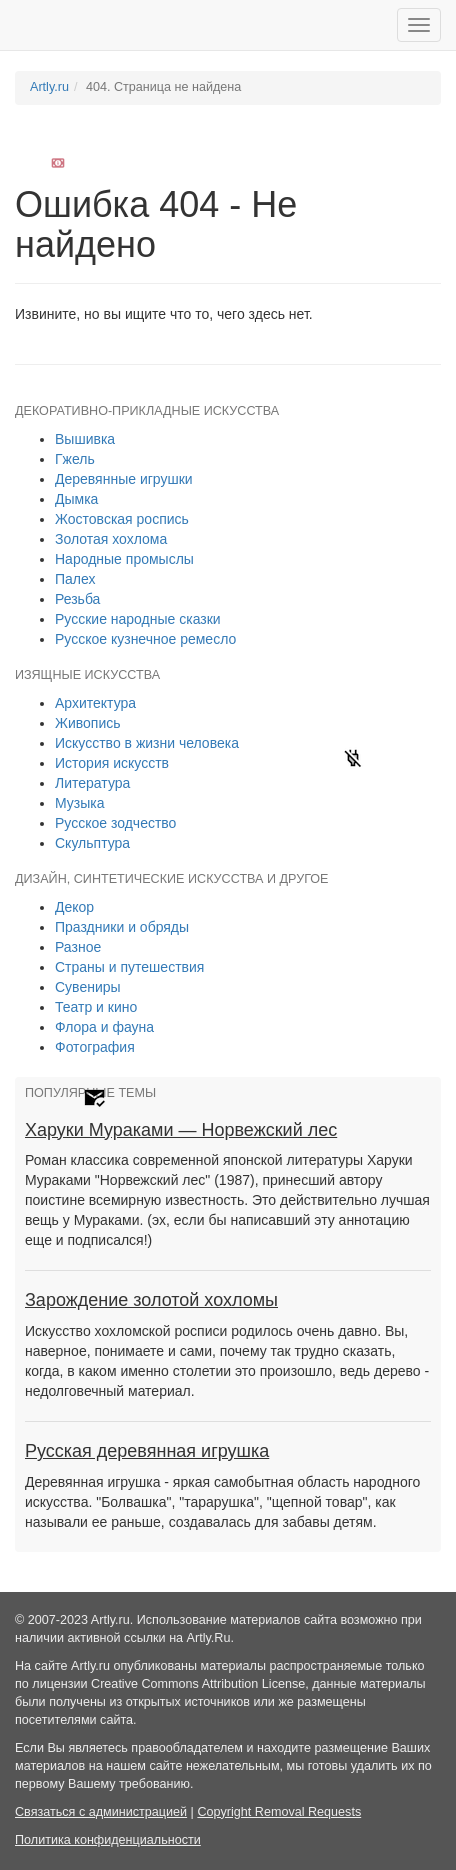 This screenshot has height=1870, width=456. Describe the element at coordinates (94, 1097) in the screenshot. I see `mark email as read` at that location.